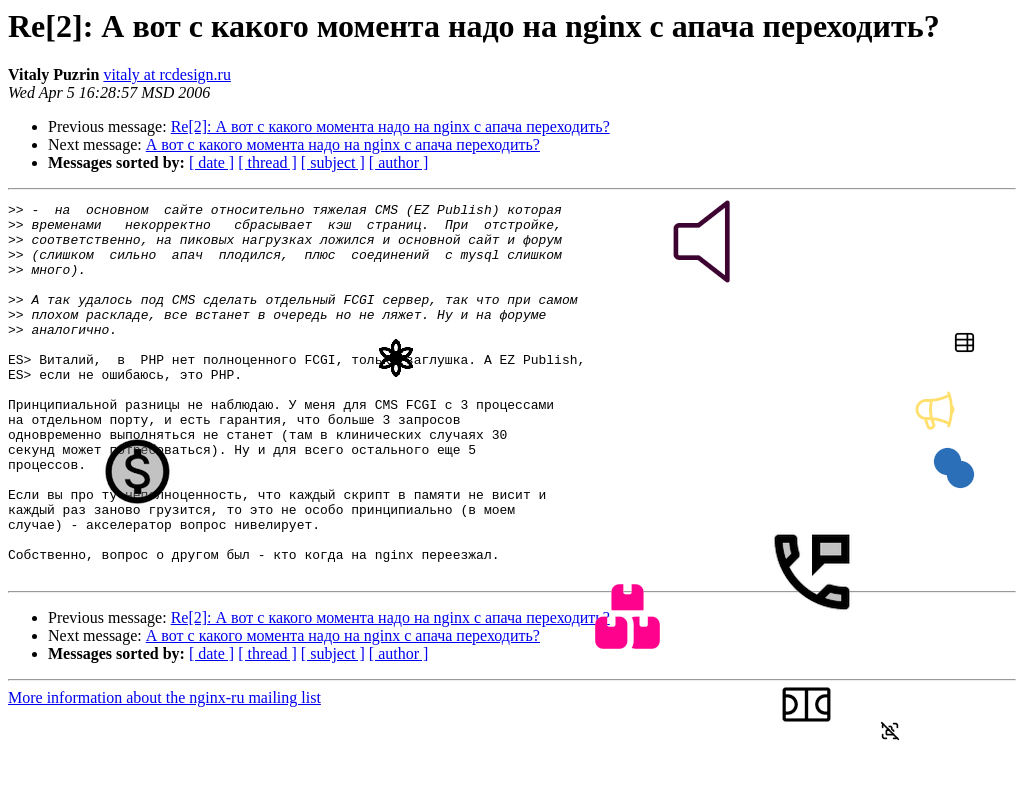  I want to click on access voicemail or phone messages, so click(812, 572).